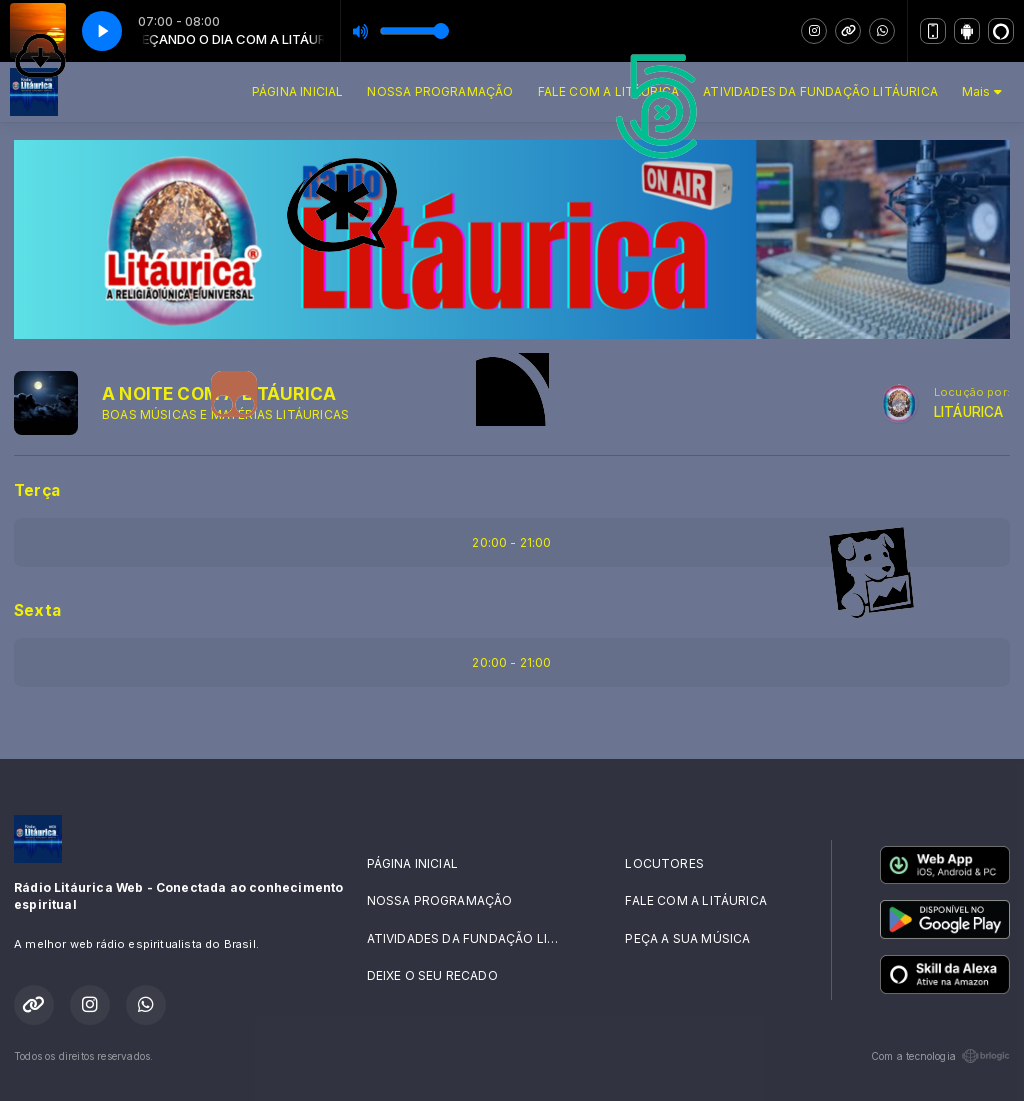  Describe the element at coordinates (234, 394) in the screenshot. I see `open Tampermonkey browser extension` at that location.